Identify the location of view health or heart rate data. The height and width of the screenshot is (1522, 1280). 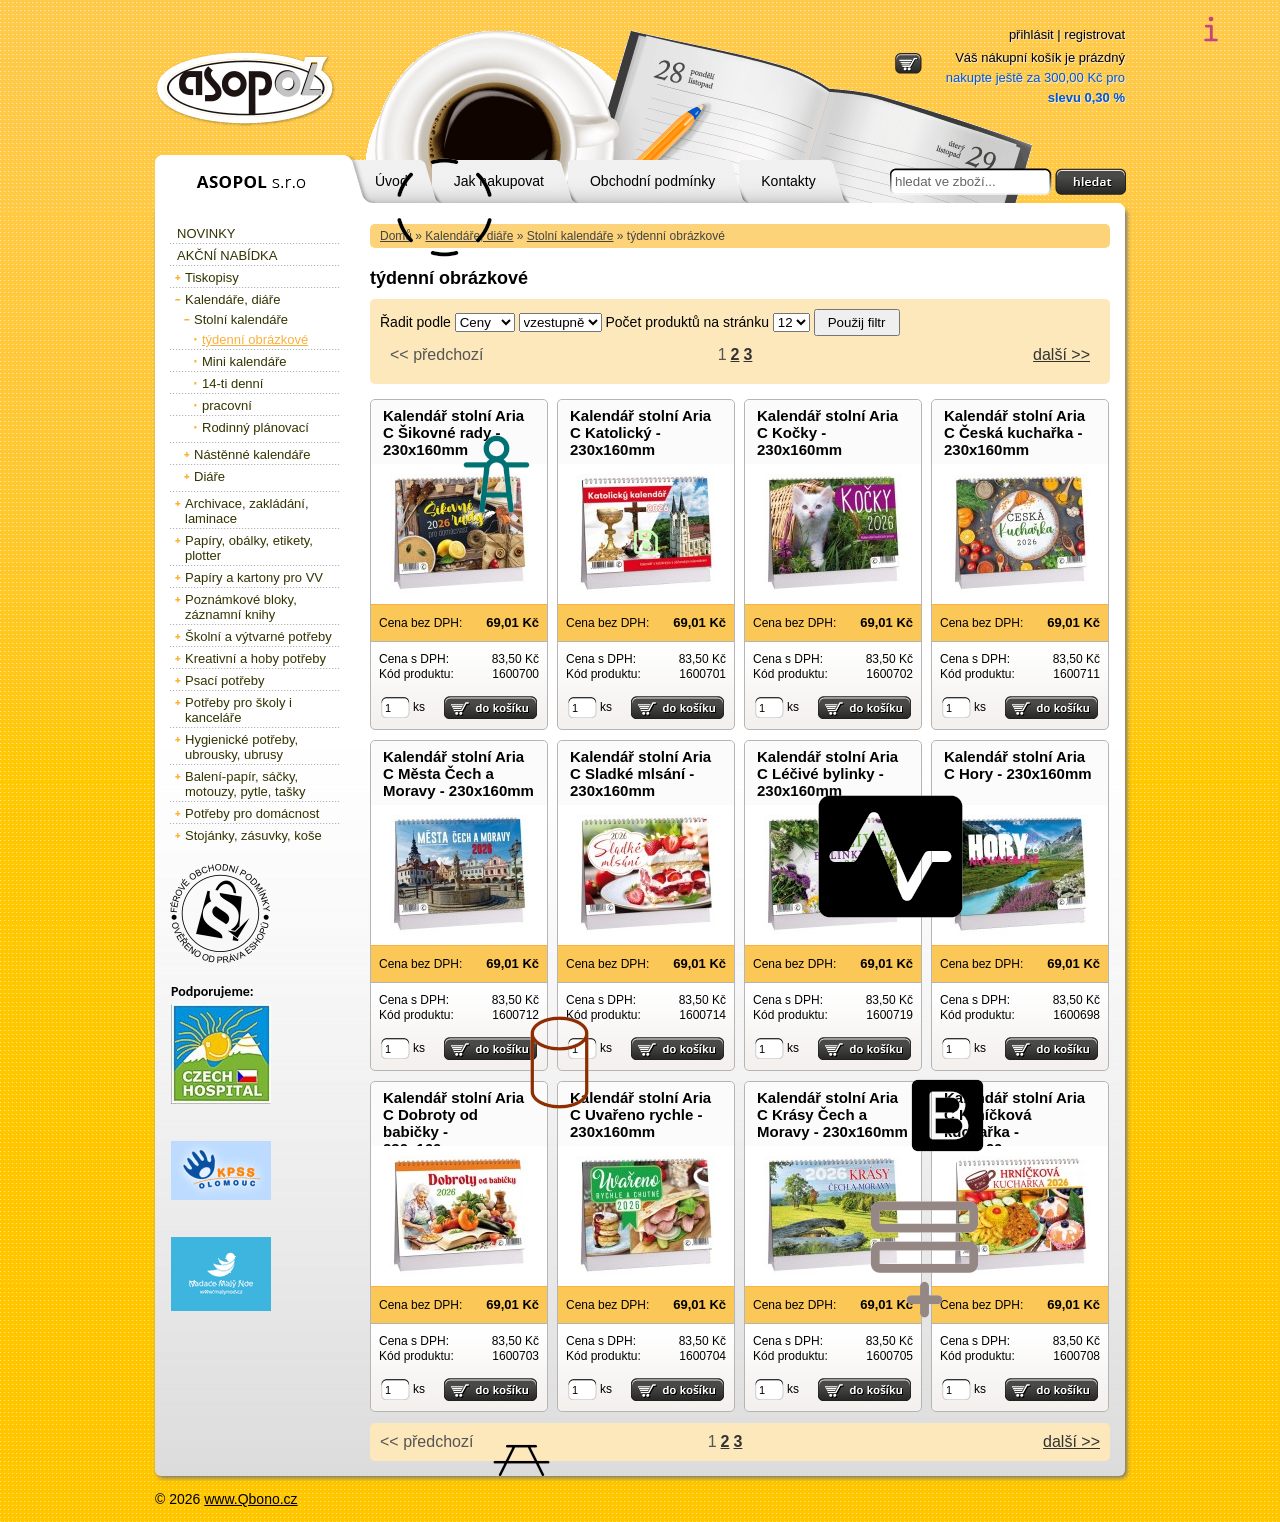
(890, 856).